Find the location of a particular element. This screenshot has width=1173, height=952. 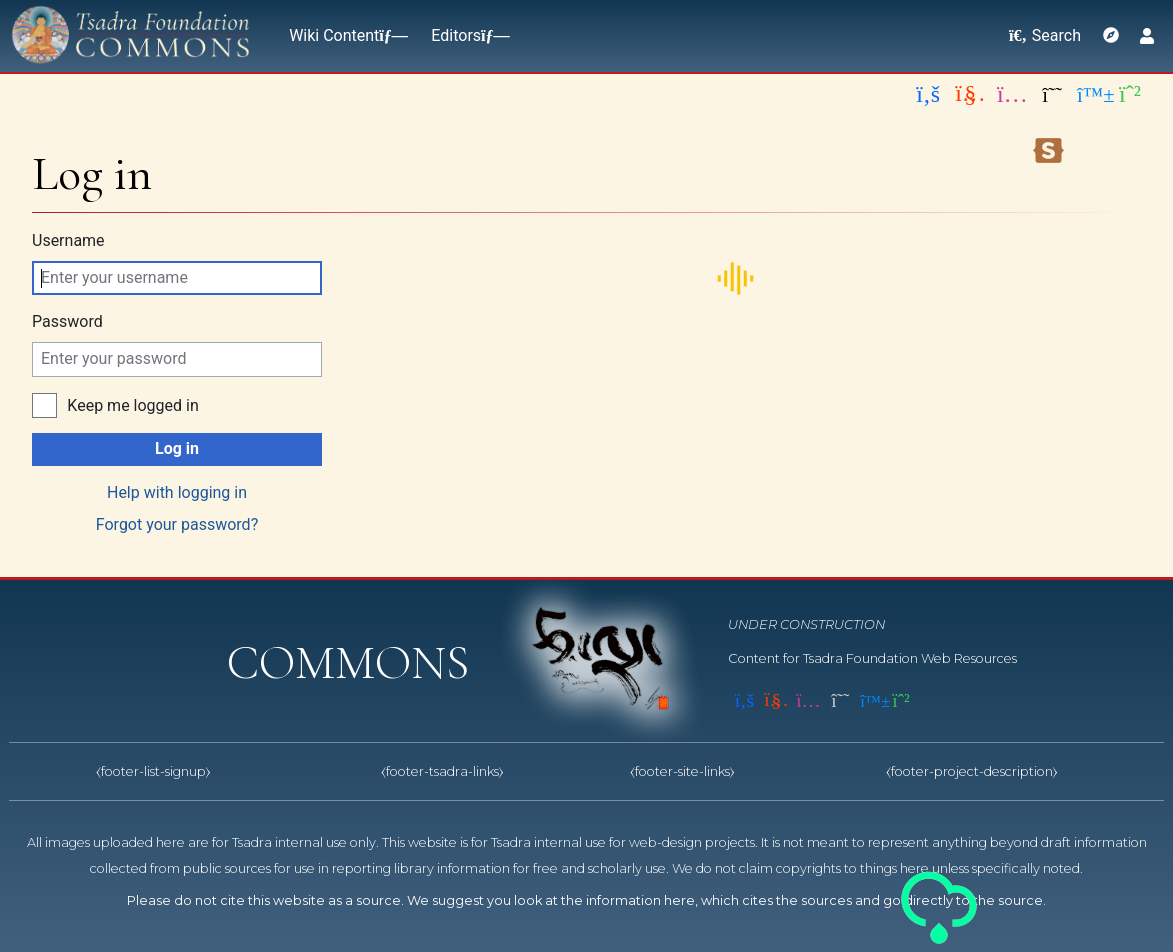

statamic content management system logo is located at coordinates (1048, 150).